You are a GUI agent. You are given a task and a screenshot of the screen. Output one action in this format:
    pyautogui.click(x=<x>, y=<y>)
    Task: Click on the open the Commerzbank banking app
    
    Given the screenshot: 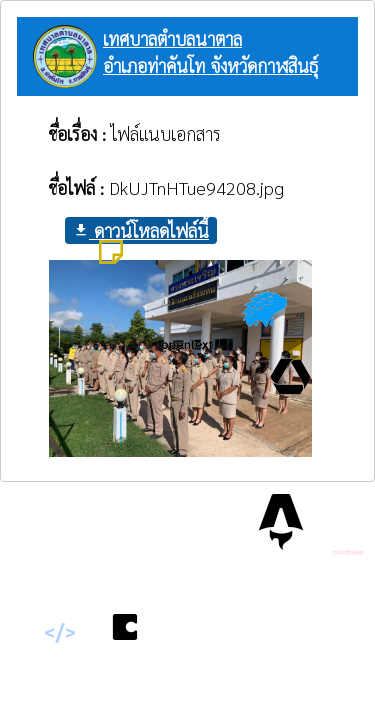 What is the action you would take?
    pyautogui.click(x=290, y=376)
    